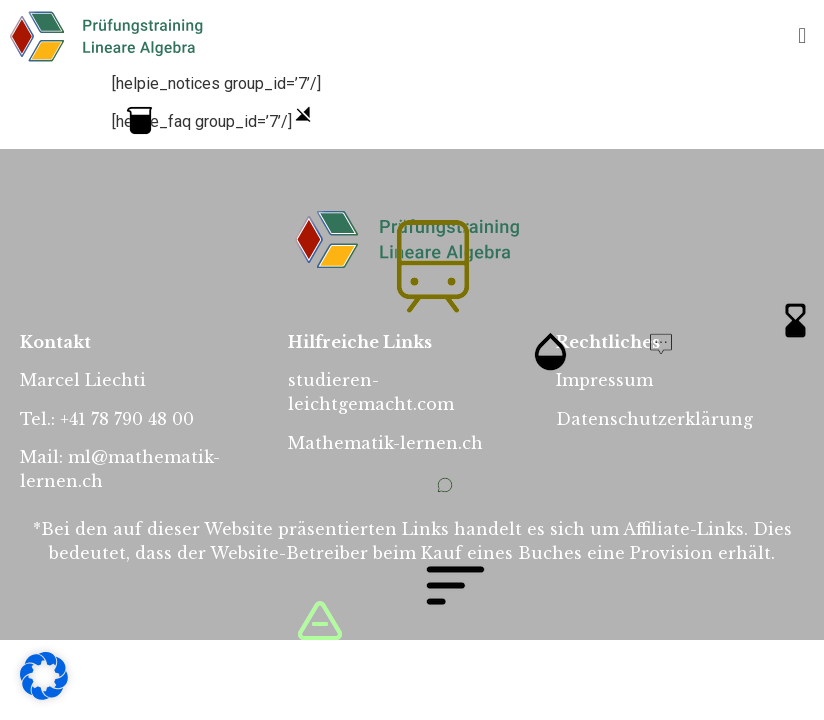 The width and height of the screenshot is (824, 720). What do you see at coordinates (795, 320) in the screenshot?
I see `indicates time remaining or countdown in progress` at bounding box center [795, 320].